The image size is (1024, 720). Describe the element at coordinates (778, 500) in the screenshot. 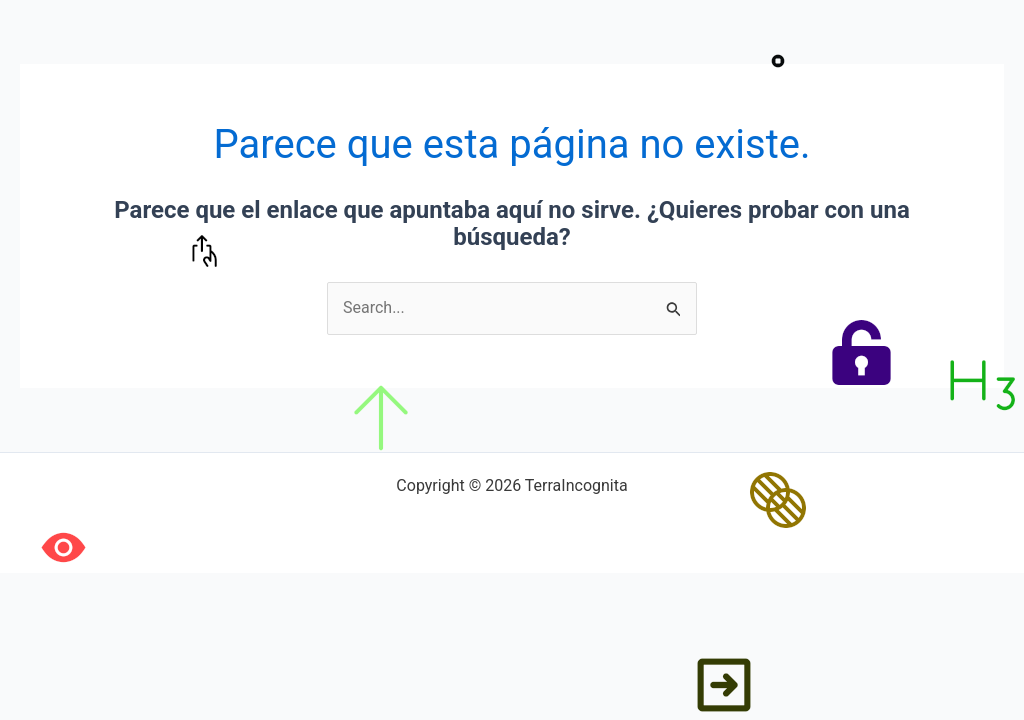

I see `merge or combine selected elements` at that location.